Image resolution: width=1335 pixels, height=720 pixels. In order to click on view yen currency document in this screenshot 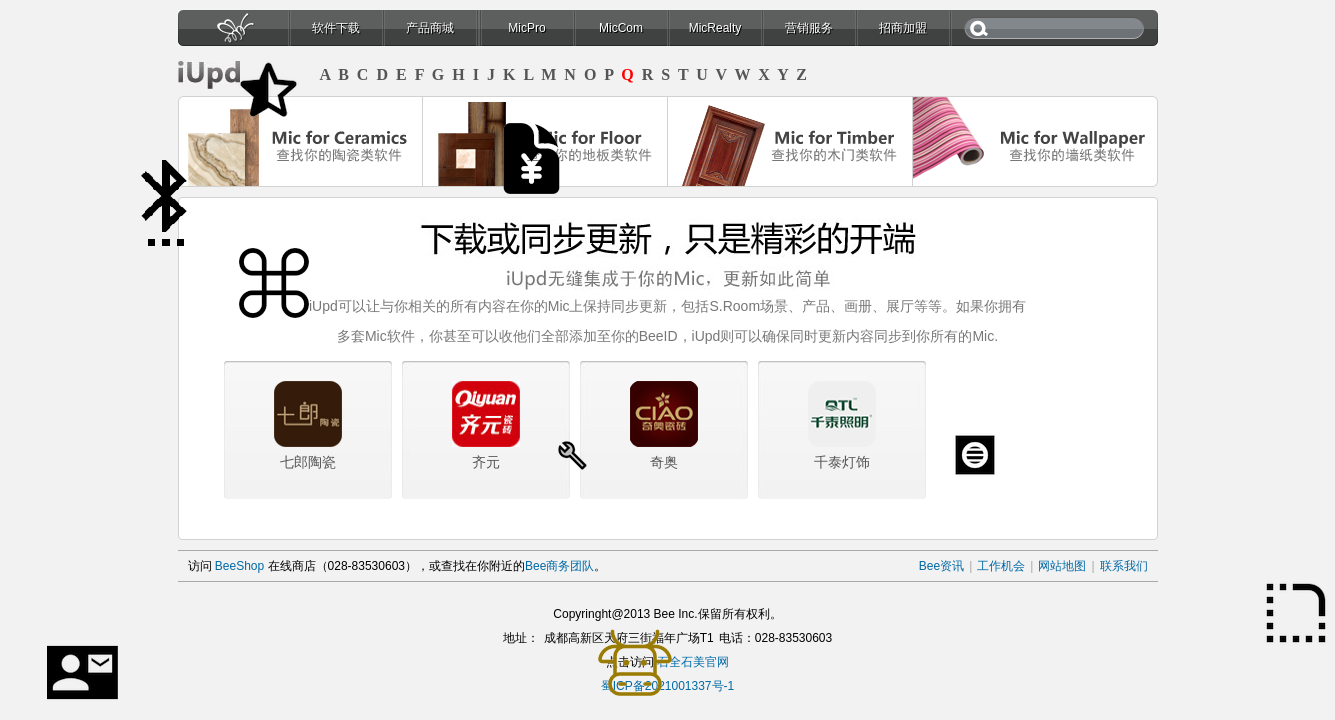, I will do `click(531, 158)`.